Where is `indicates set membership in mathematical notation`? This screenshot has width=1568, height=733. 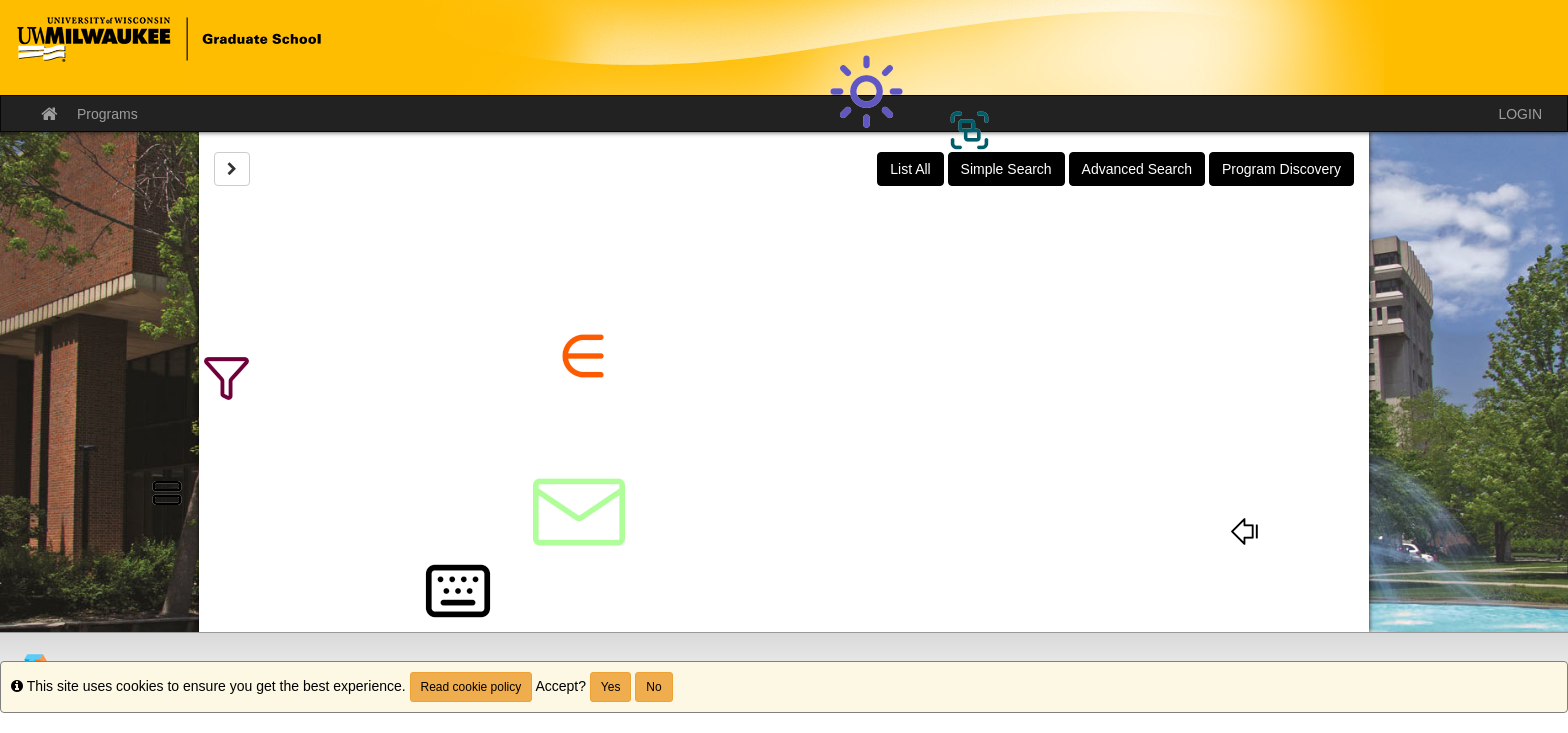
indicates set membership in mathematical notation is located at coordinates (584, 356).